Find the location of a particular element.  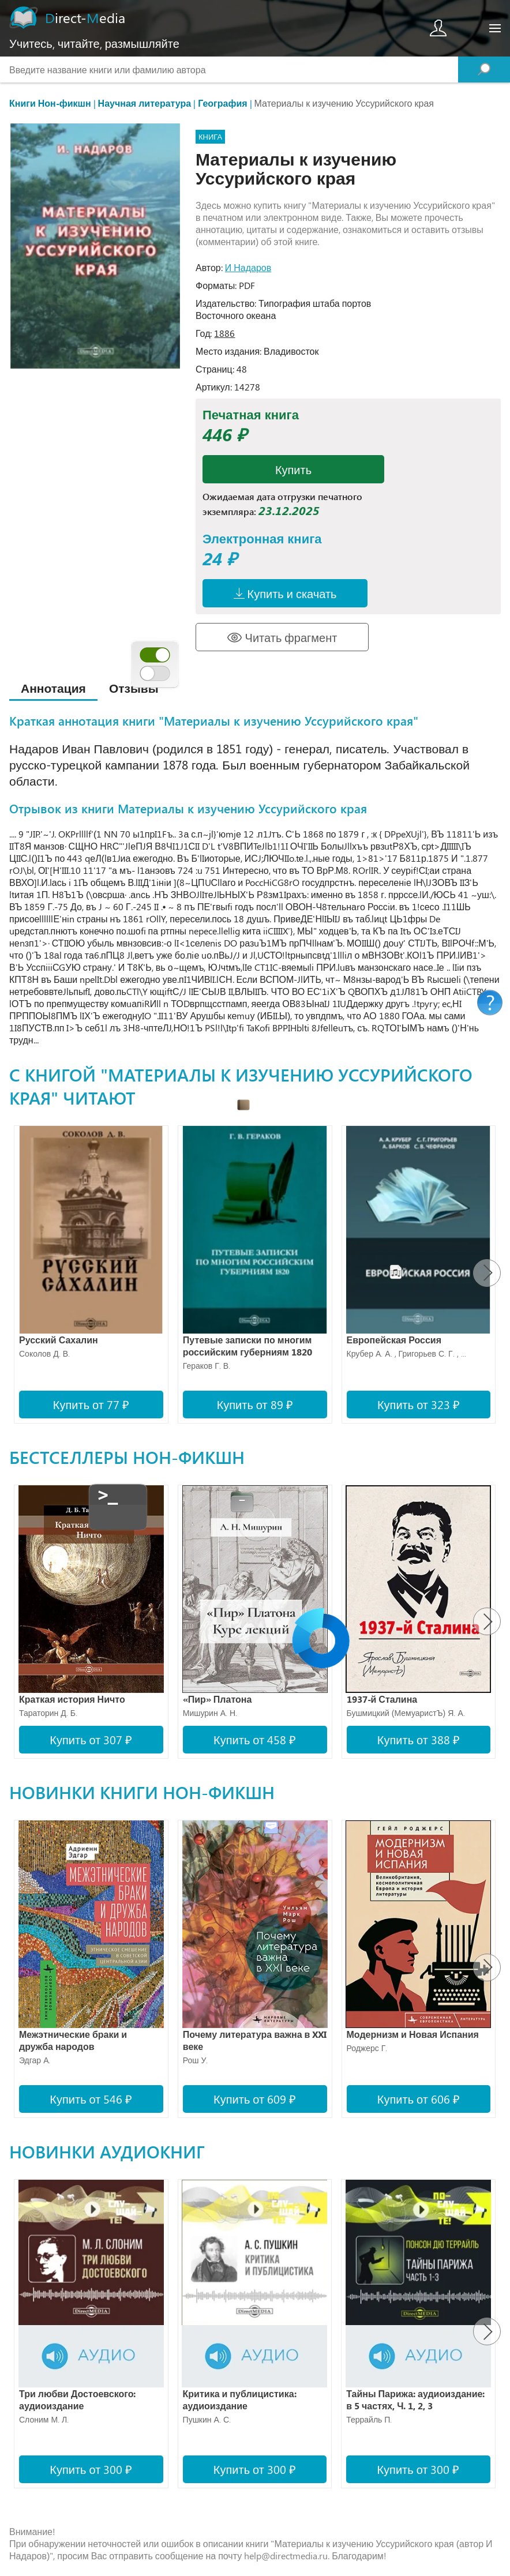

open the file manager is located at coordinates (242, 1501).